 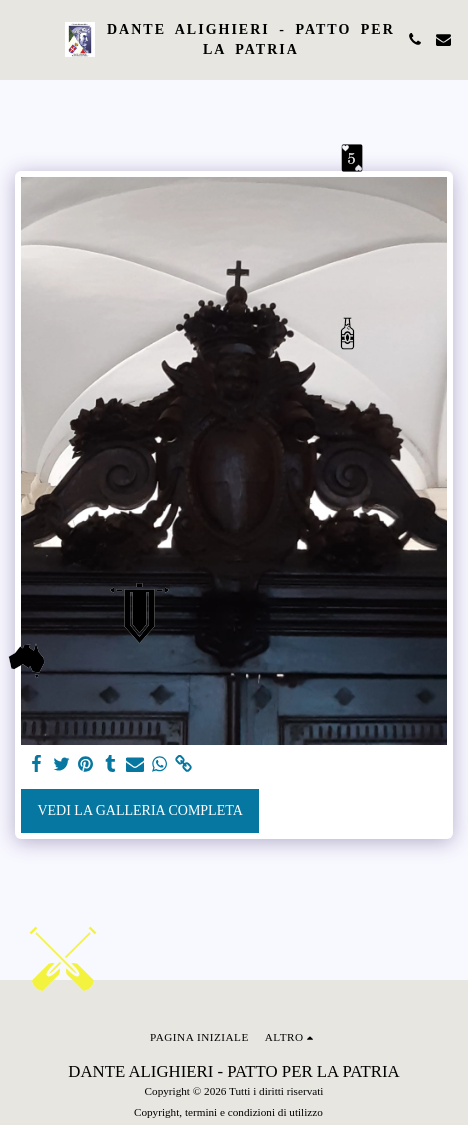 What do you see at coordinates (26, 660) in the screenshot?
I see `select australia as your region` at bounding box center [26, 660].